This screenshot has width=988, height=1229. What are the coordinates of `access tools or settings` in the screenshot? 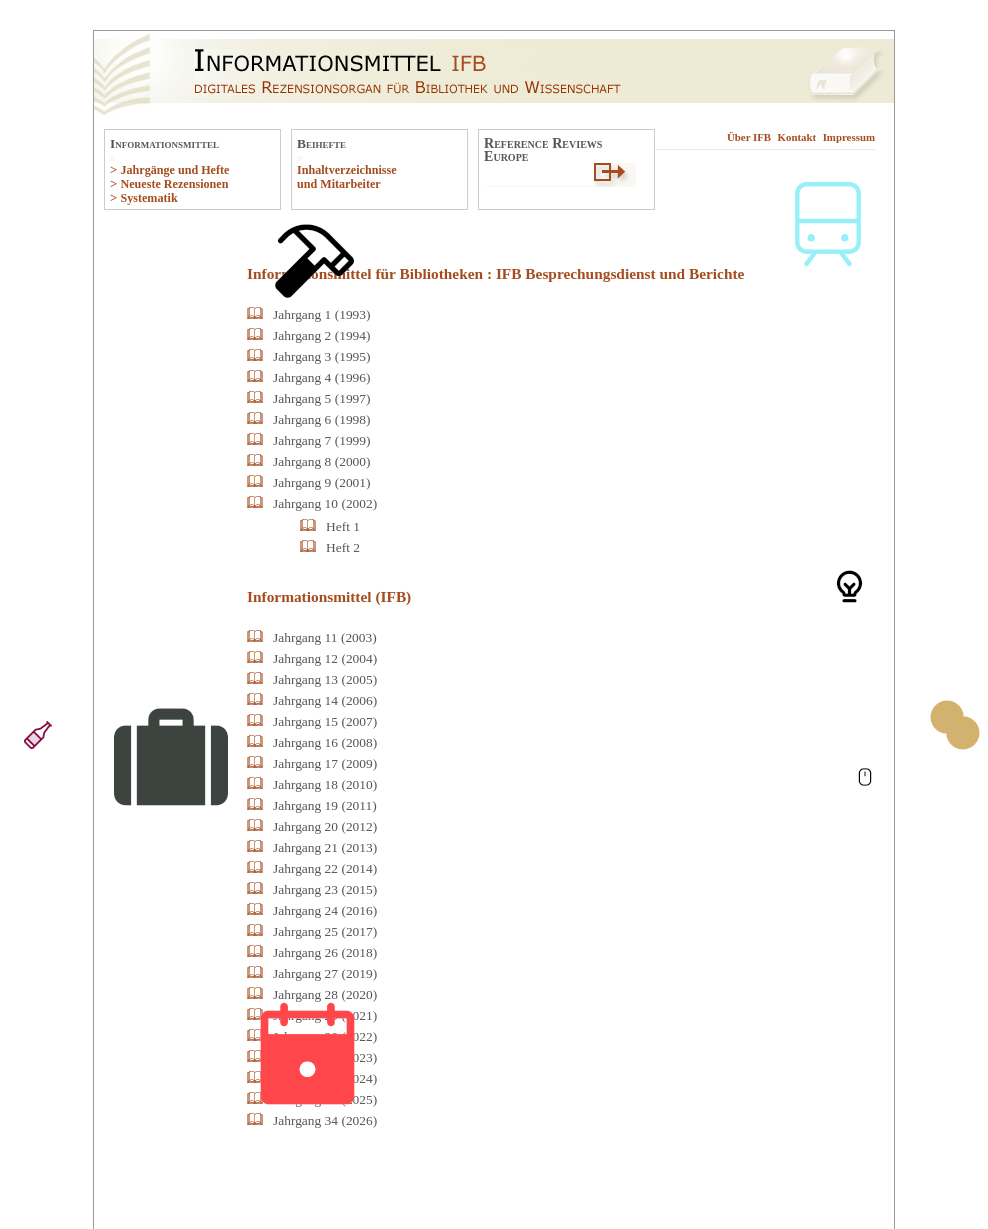 It's located at (310, 262).